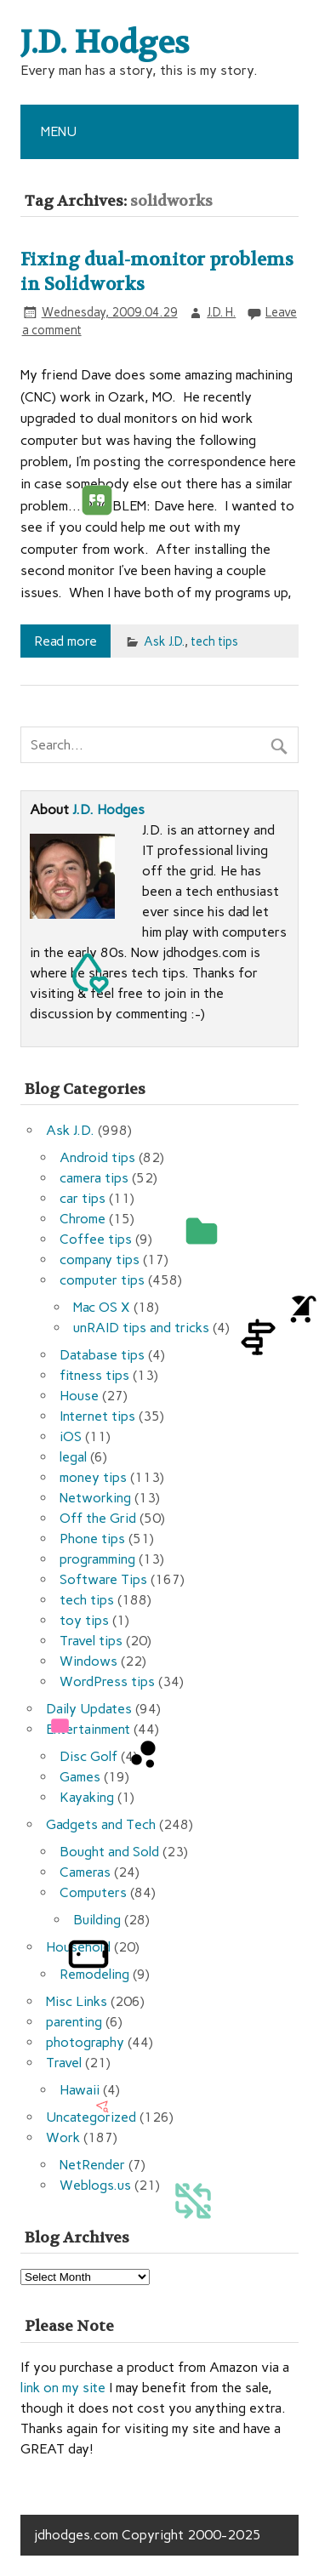  Describe the element at coordinates (193, 2201) in the screenshot. I see `shuffle or swap mode disabled` at that location.